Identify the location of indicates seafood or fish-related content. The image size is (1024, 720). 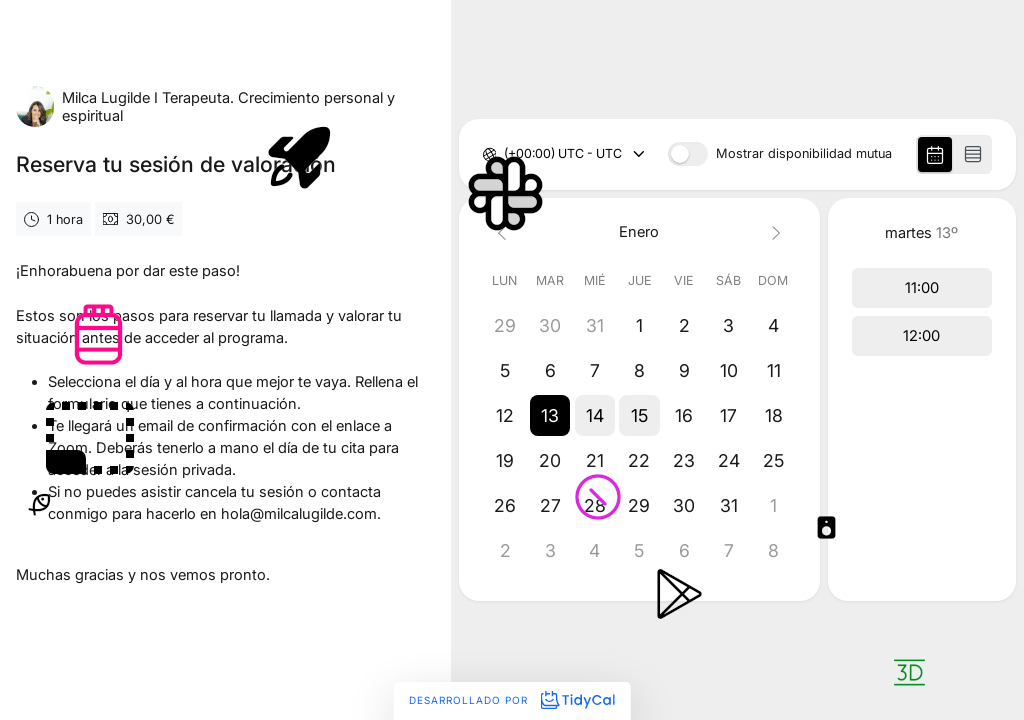
(40, 504).